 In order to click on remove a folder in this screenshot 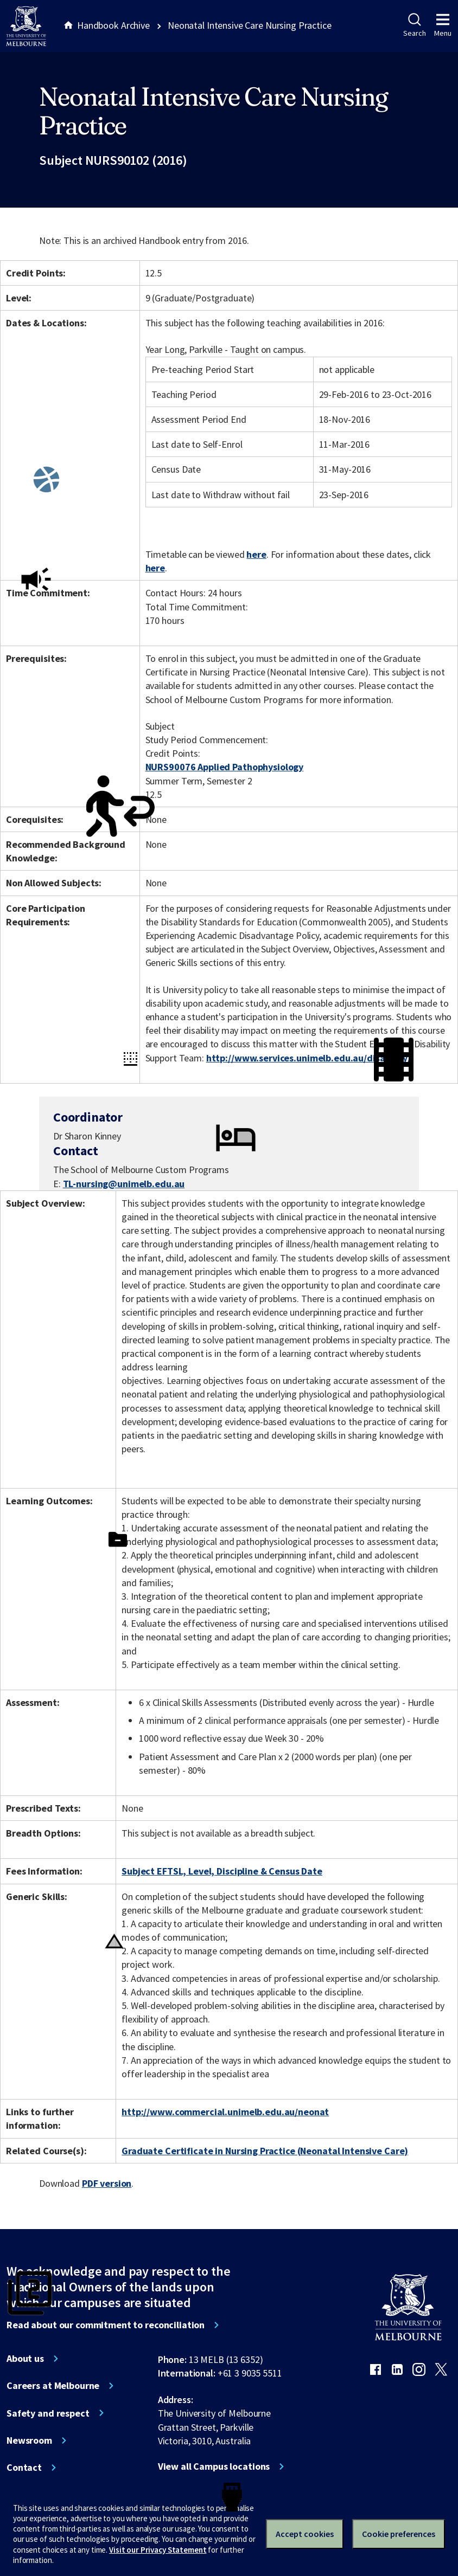, I will do `click(118, 1539)`.